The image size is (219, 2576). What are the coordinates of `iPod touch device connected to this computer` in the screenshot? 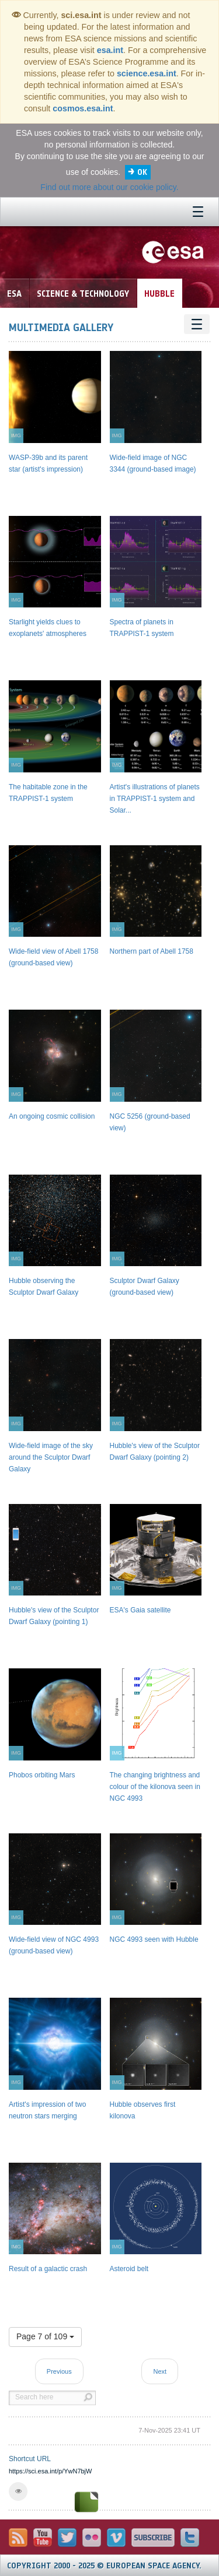 It's located at (16, 1534).